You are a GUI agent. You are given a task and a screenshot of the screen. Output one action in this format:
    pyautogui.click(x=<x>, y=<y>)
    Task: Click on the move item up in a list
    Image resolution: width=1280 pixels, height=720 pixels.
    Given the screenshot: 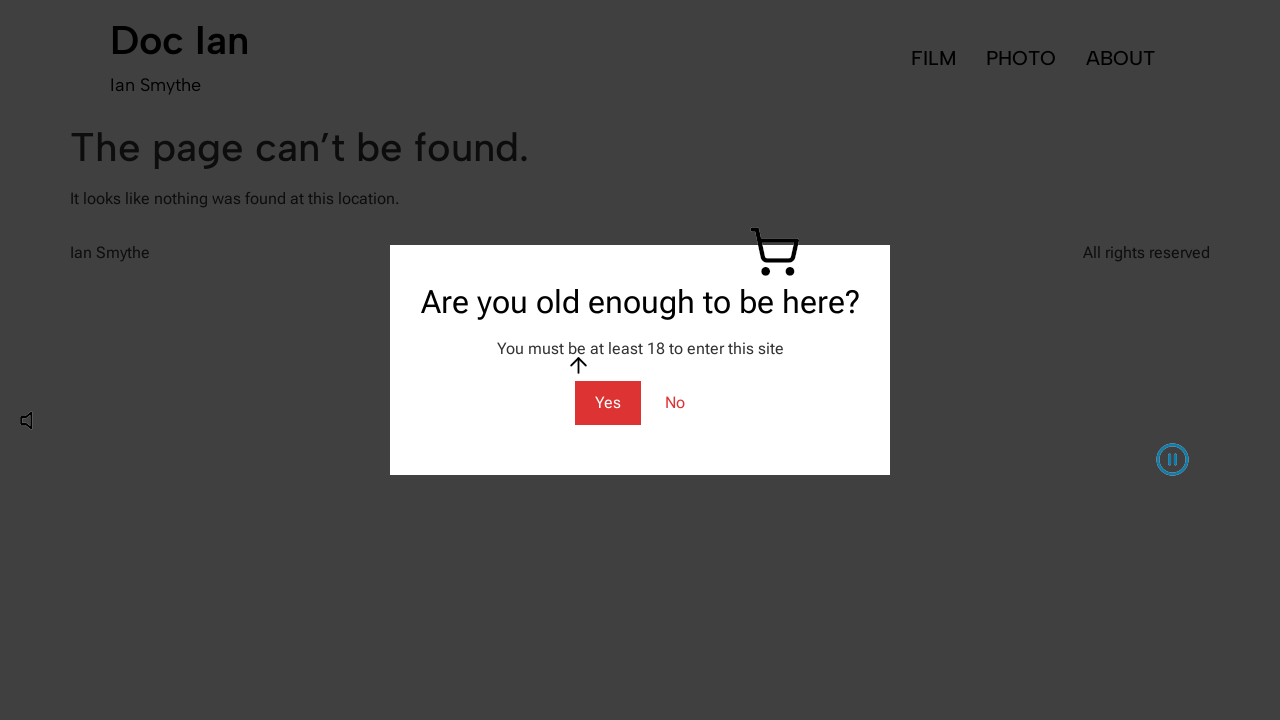 What is the action you would take?
    pyautogui.click(x=578, y=365)
    